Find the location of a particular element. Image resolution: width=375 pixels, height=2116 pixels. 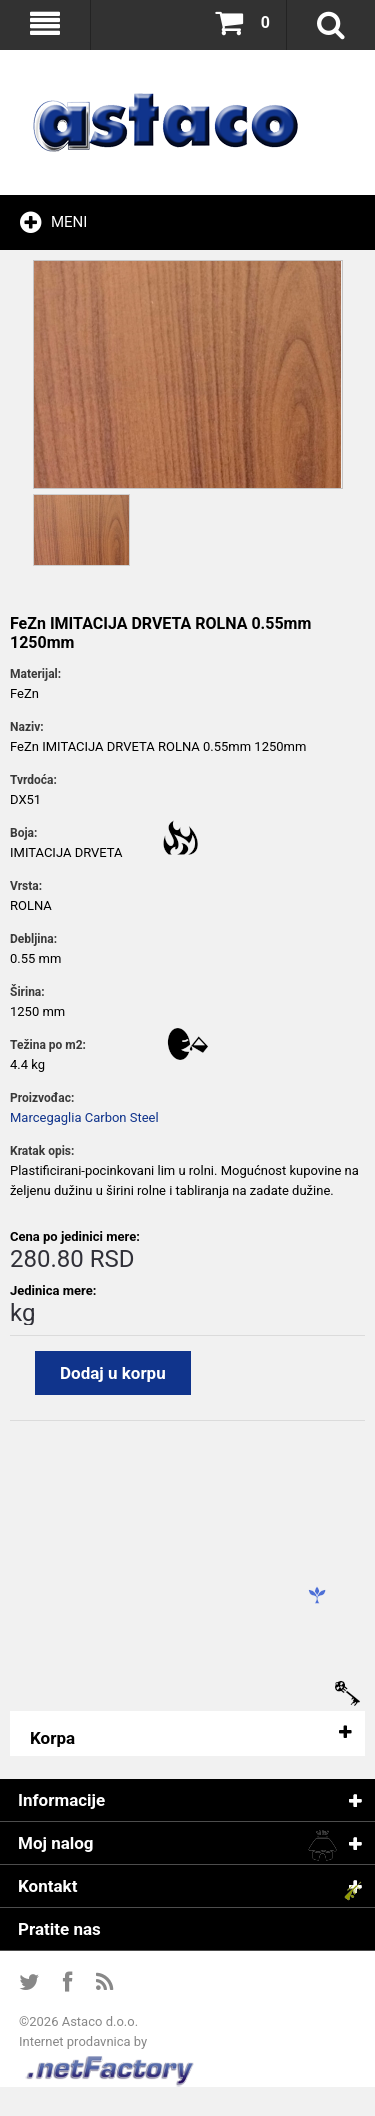

select assault rifle weapon is located at coordinates (353, 1891).